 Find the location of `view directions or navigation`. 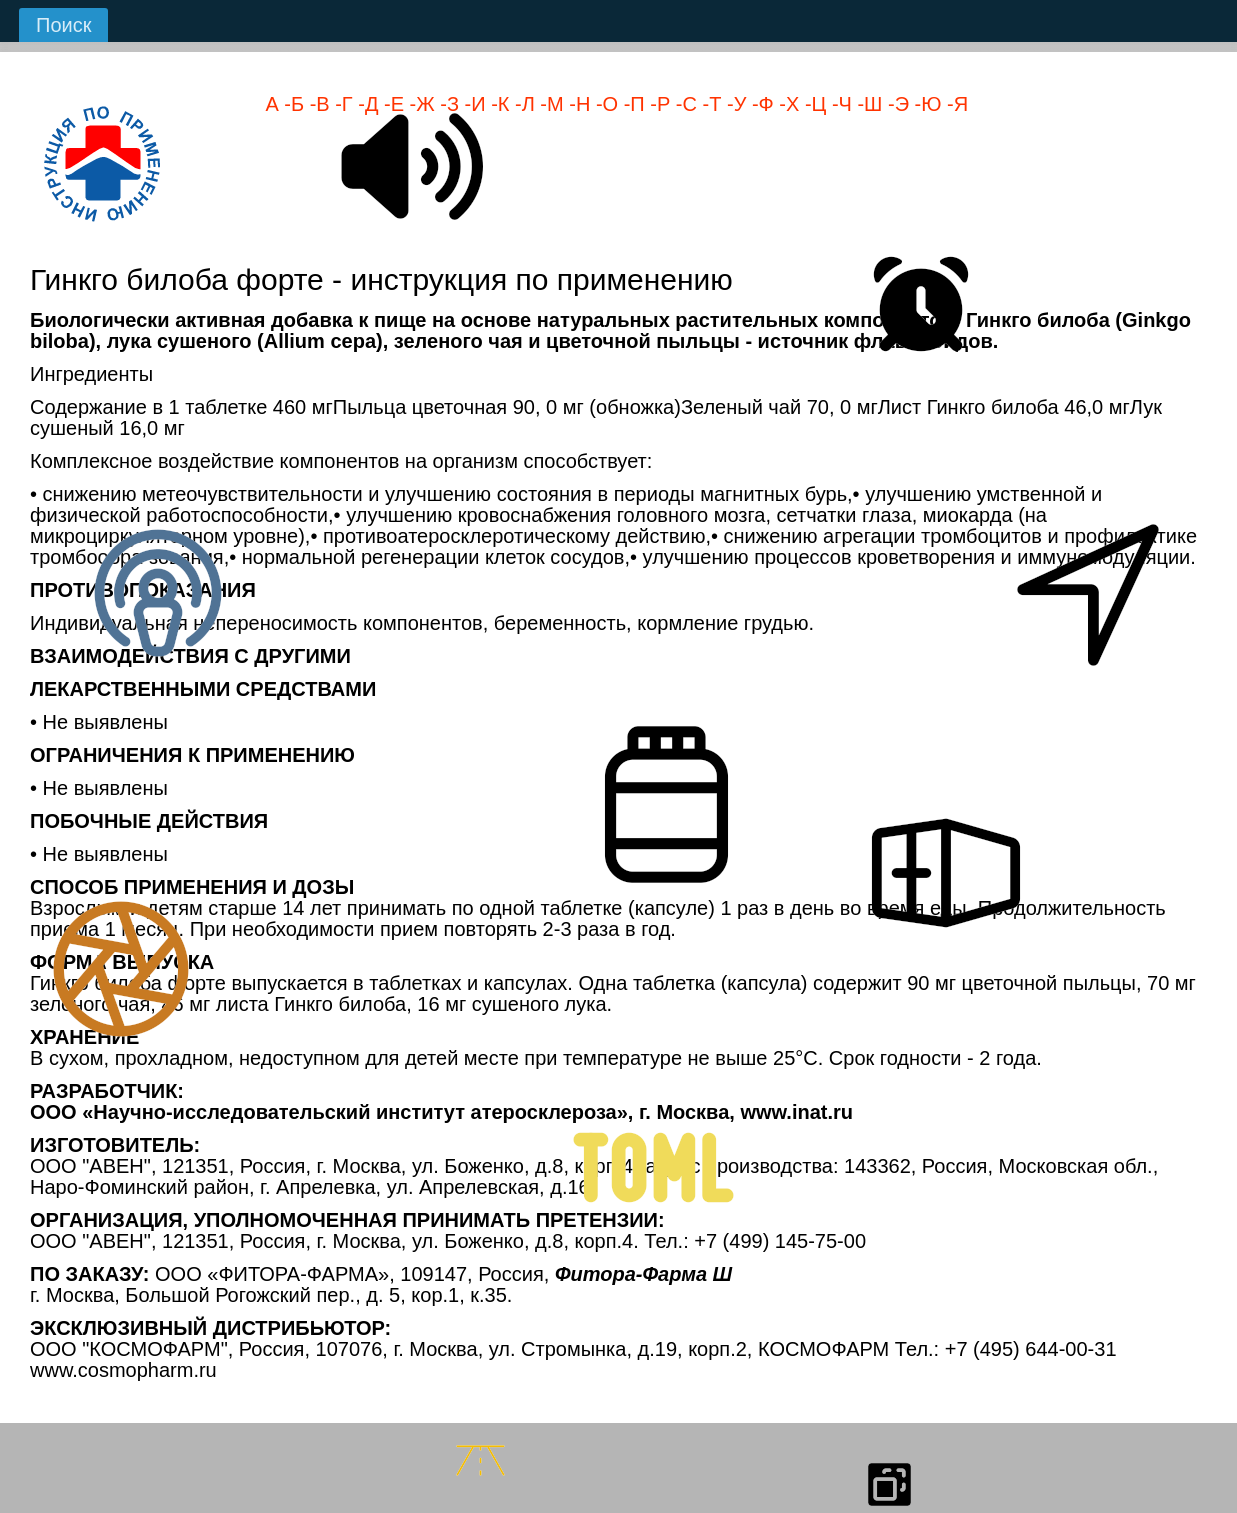

view directions or navigation is located at coordinates (480, 1460).